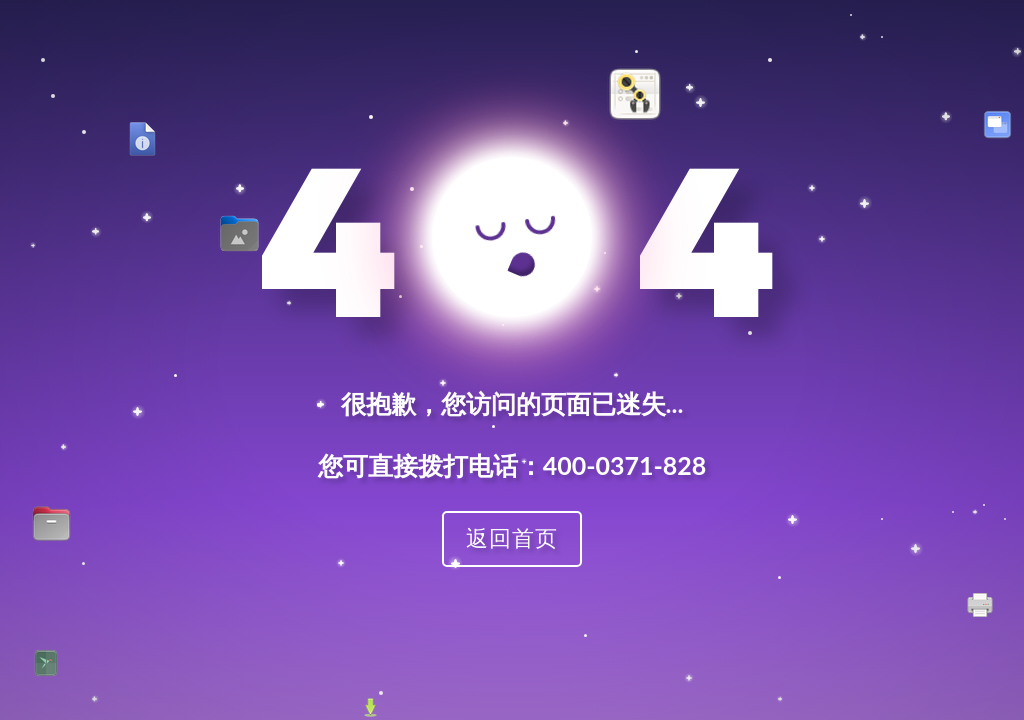 Image resolution: width=1024 pixels, height=720 pixels. Describe the element at coordinates (239, 233) in the screenshot. I see `open your pictures folder` at that location.